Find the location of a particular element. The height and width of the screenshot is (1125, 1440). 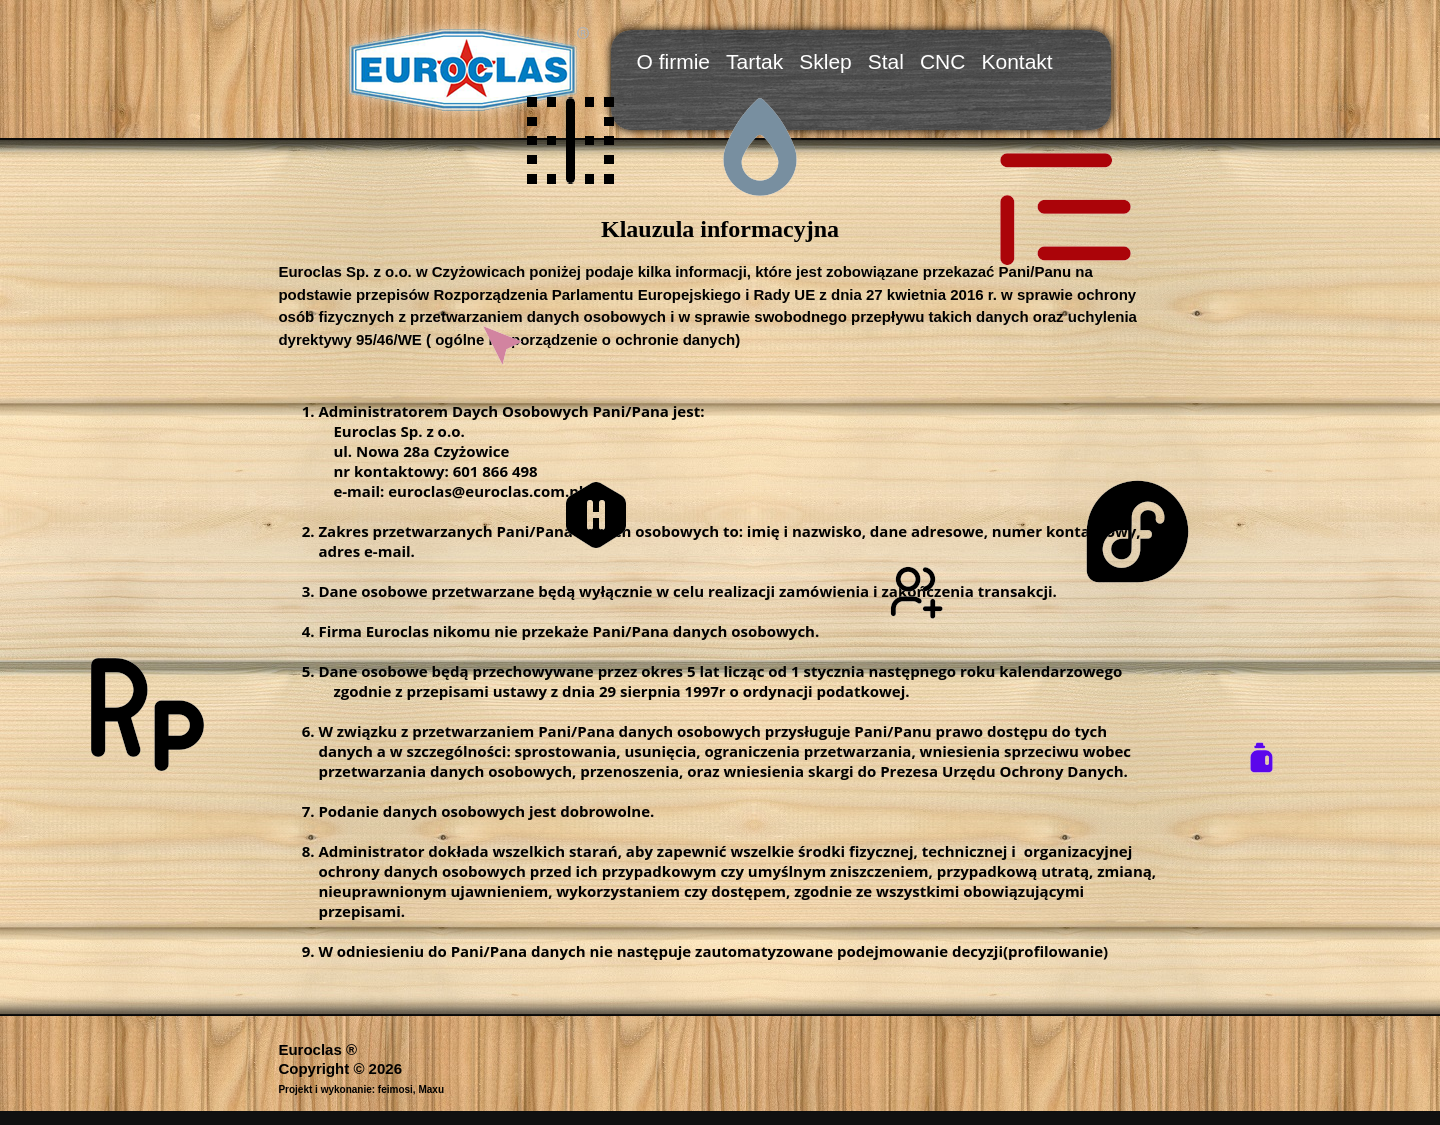

indicates trending or hot content is located at coordinates (760, 147).